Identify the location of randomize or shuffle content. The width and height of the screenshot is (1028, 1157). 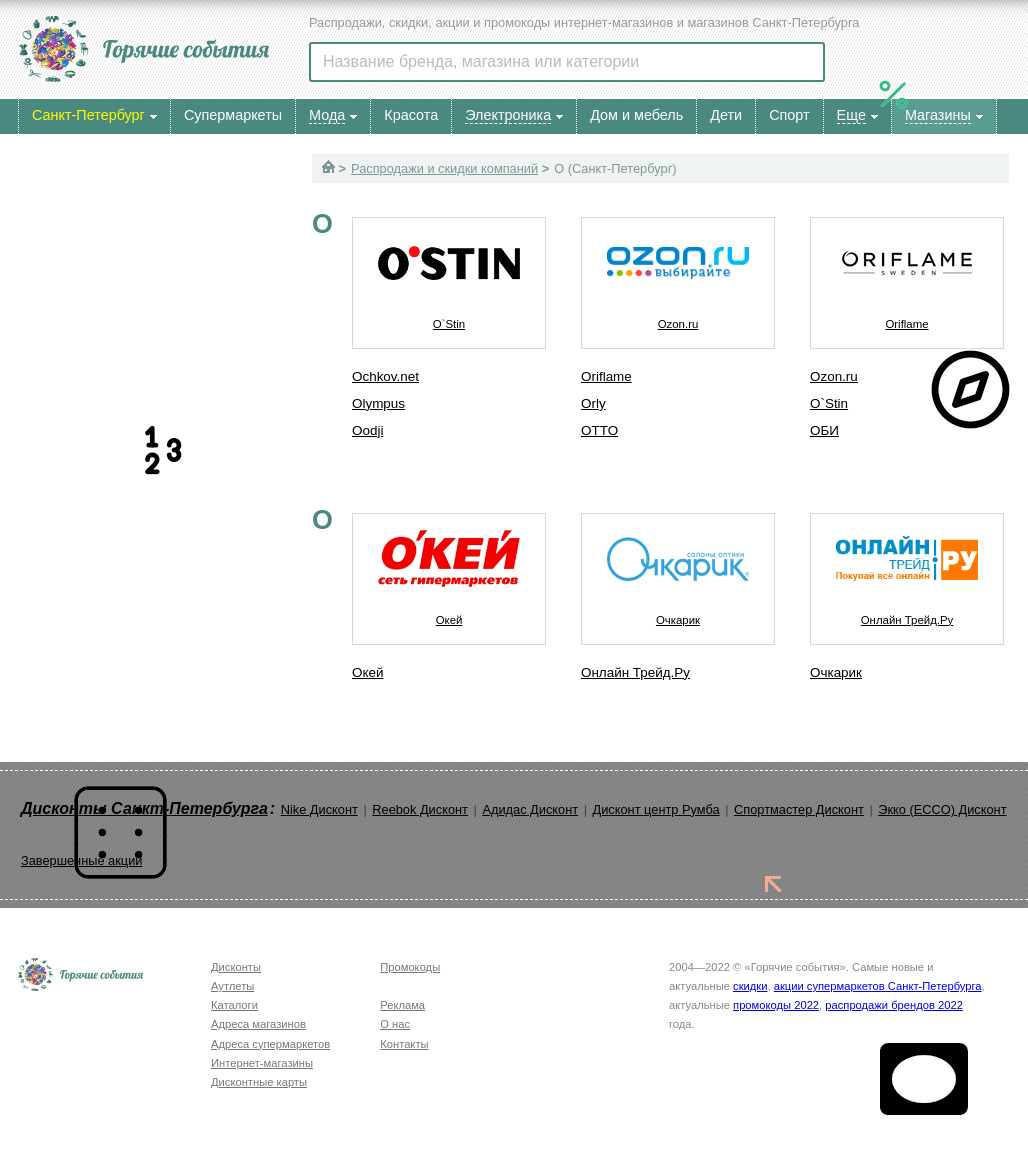
(120, 832).